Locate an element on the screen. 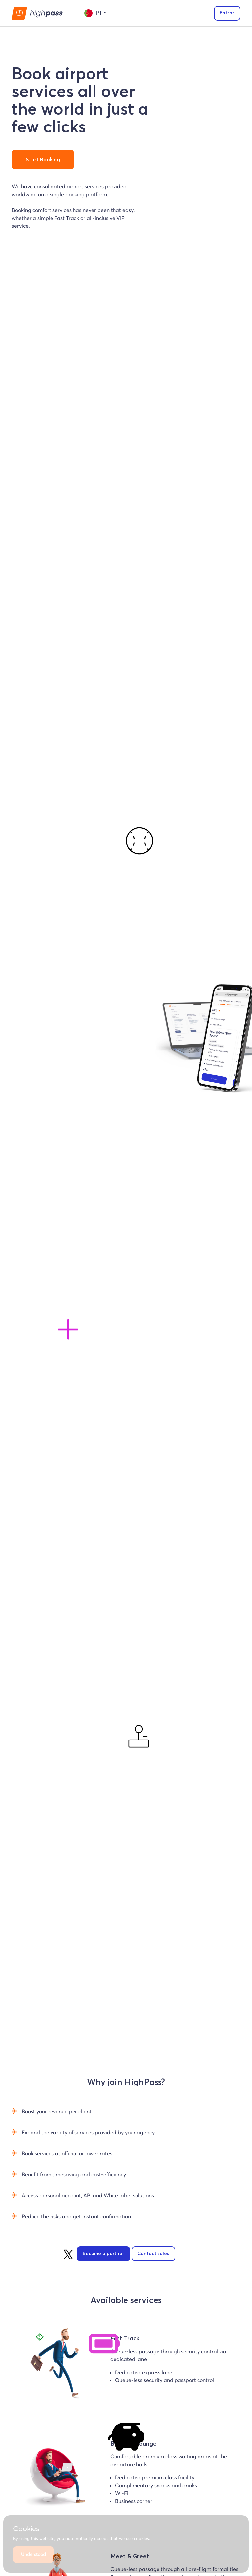  indicates a warning or alert requiring attention is located at coordinates (40, 2337).